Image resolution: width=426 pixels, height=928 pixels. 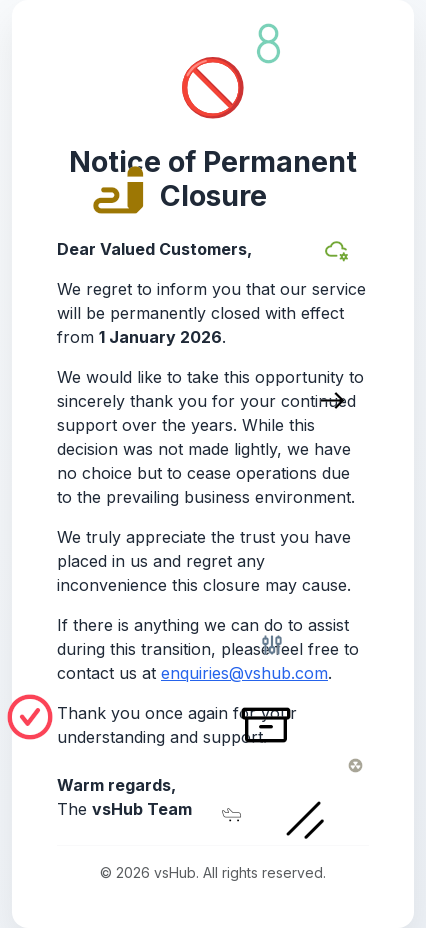 What do you see at coordinates (231, 814) in the screenshot?
I see `indicates flight is taxiing or on the ground` at bounding box center [231, 814].